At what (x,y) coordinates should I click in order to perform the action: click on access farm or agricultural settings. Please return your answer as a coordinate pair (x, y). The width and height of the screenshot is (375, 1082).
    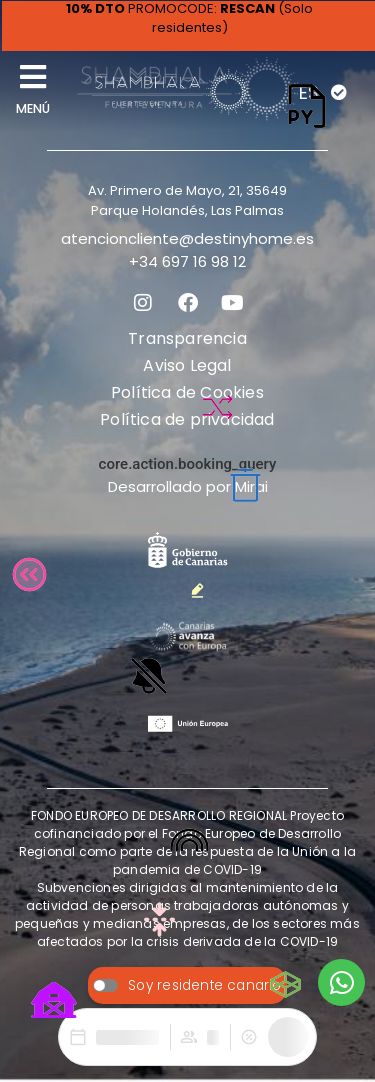
    Looking at the image, I should click on (54, 1003).